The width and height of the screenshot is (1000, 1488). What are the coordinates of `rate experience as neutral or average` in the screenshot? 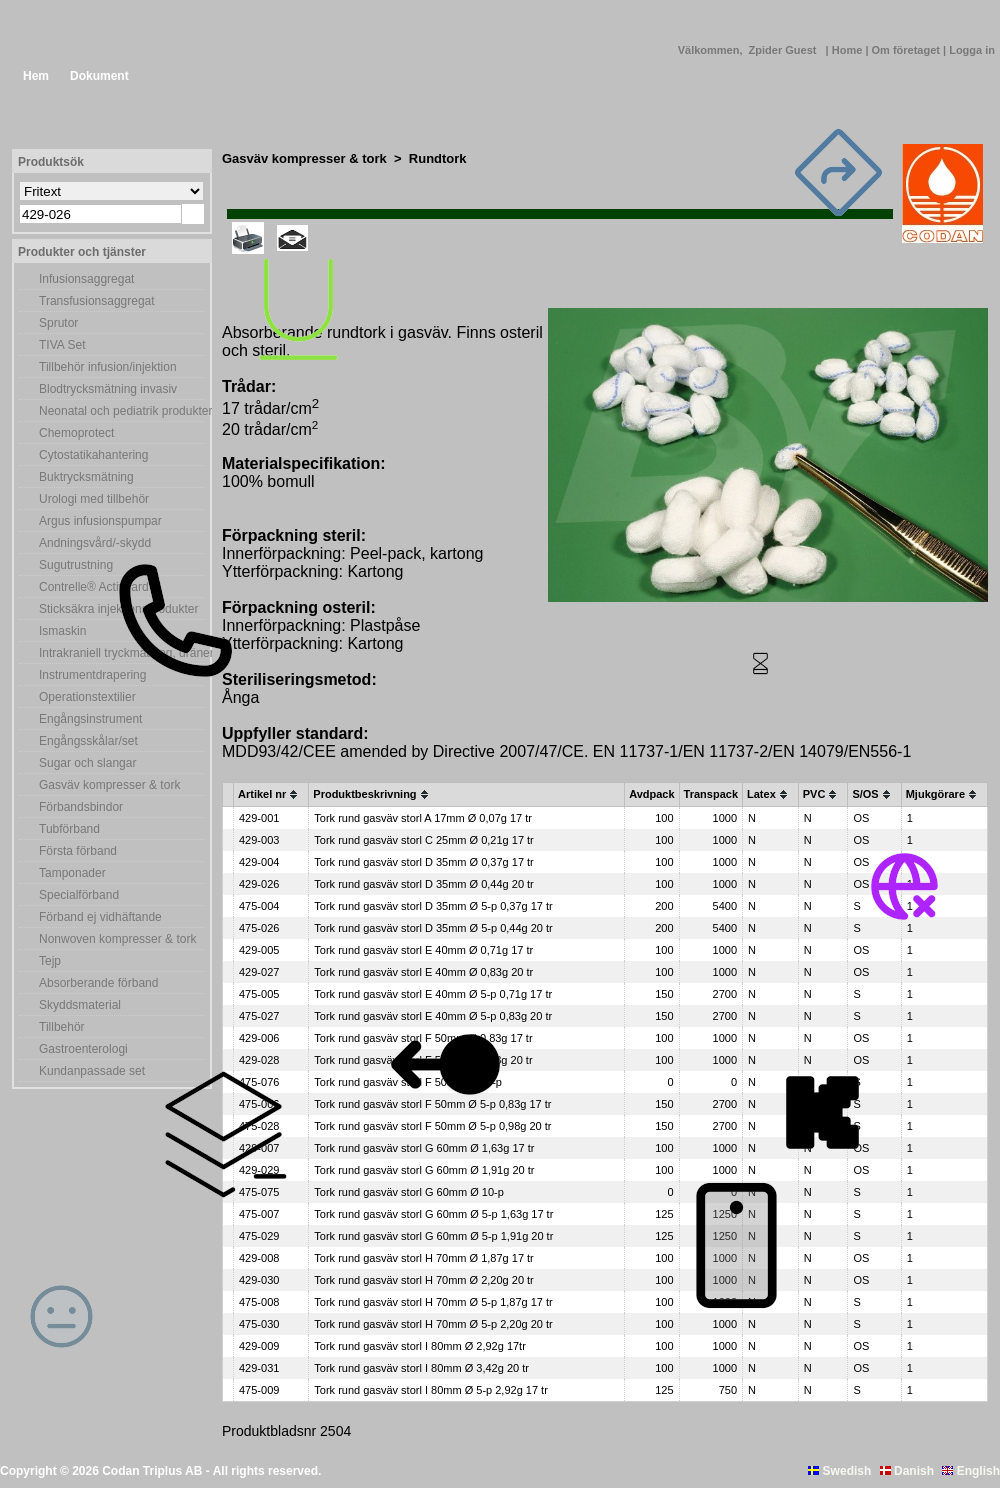 It's located at (61, 1316).